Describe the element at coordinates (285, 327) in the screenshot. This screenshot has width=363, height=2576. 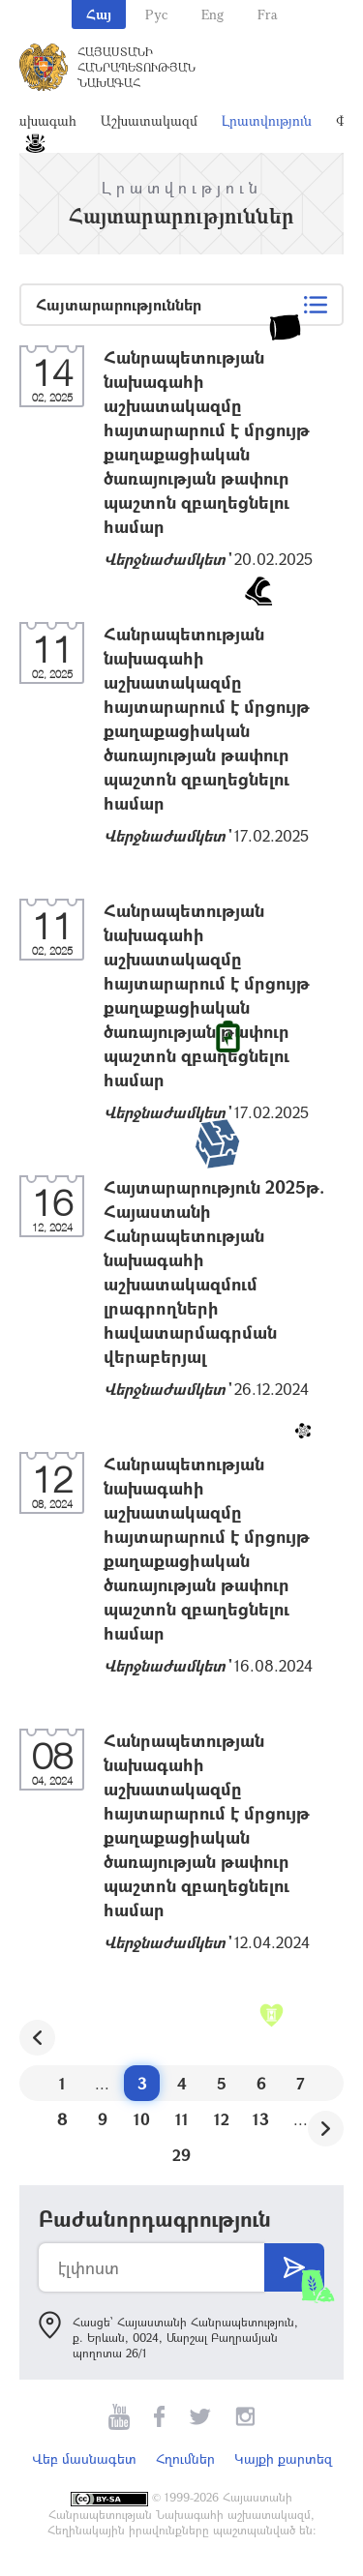
I see `indicates sleep mode or rest state` at that location.